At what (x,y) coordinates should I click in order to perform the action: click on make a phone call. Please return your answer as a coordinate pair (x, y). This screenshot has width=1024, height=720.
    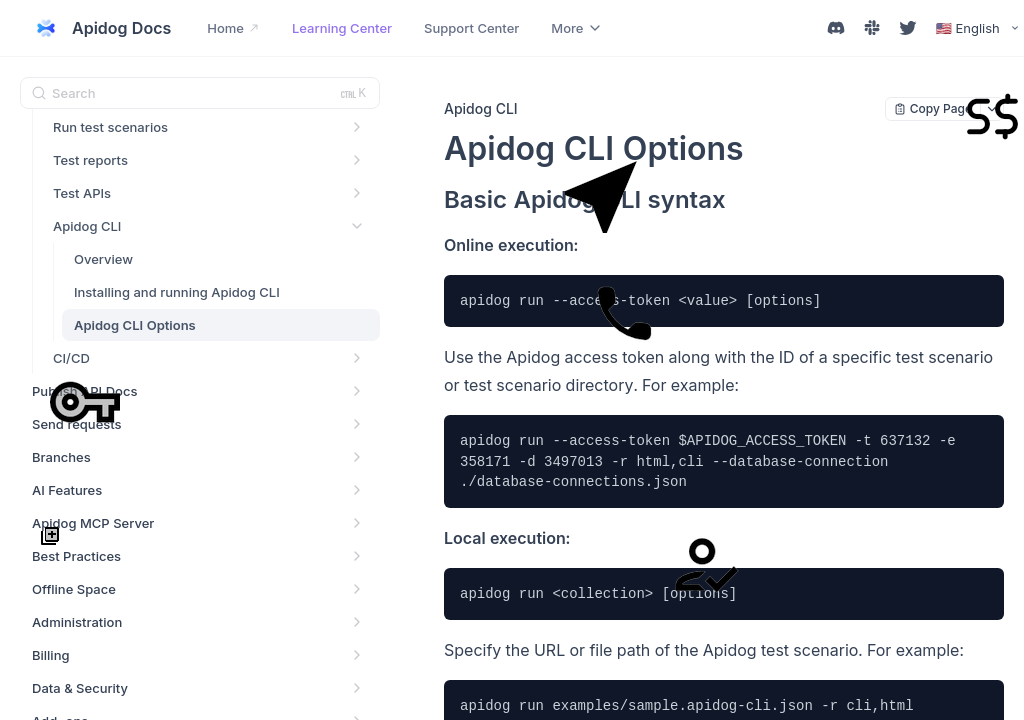
    Looking at the image, I should click on (624, 313).